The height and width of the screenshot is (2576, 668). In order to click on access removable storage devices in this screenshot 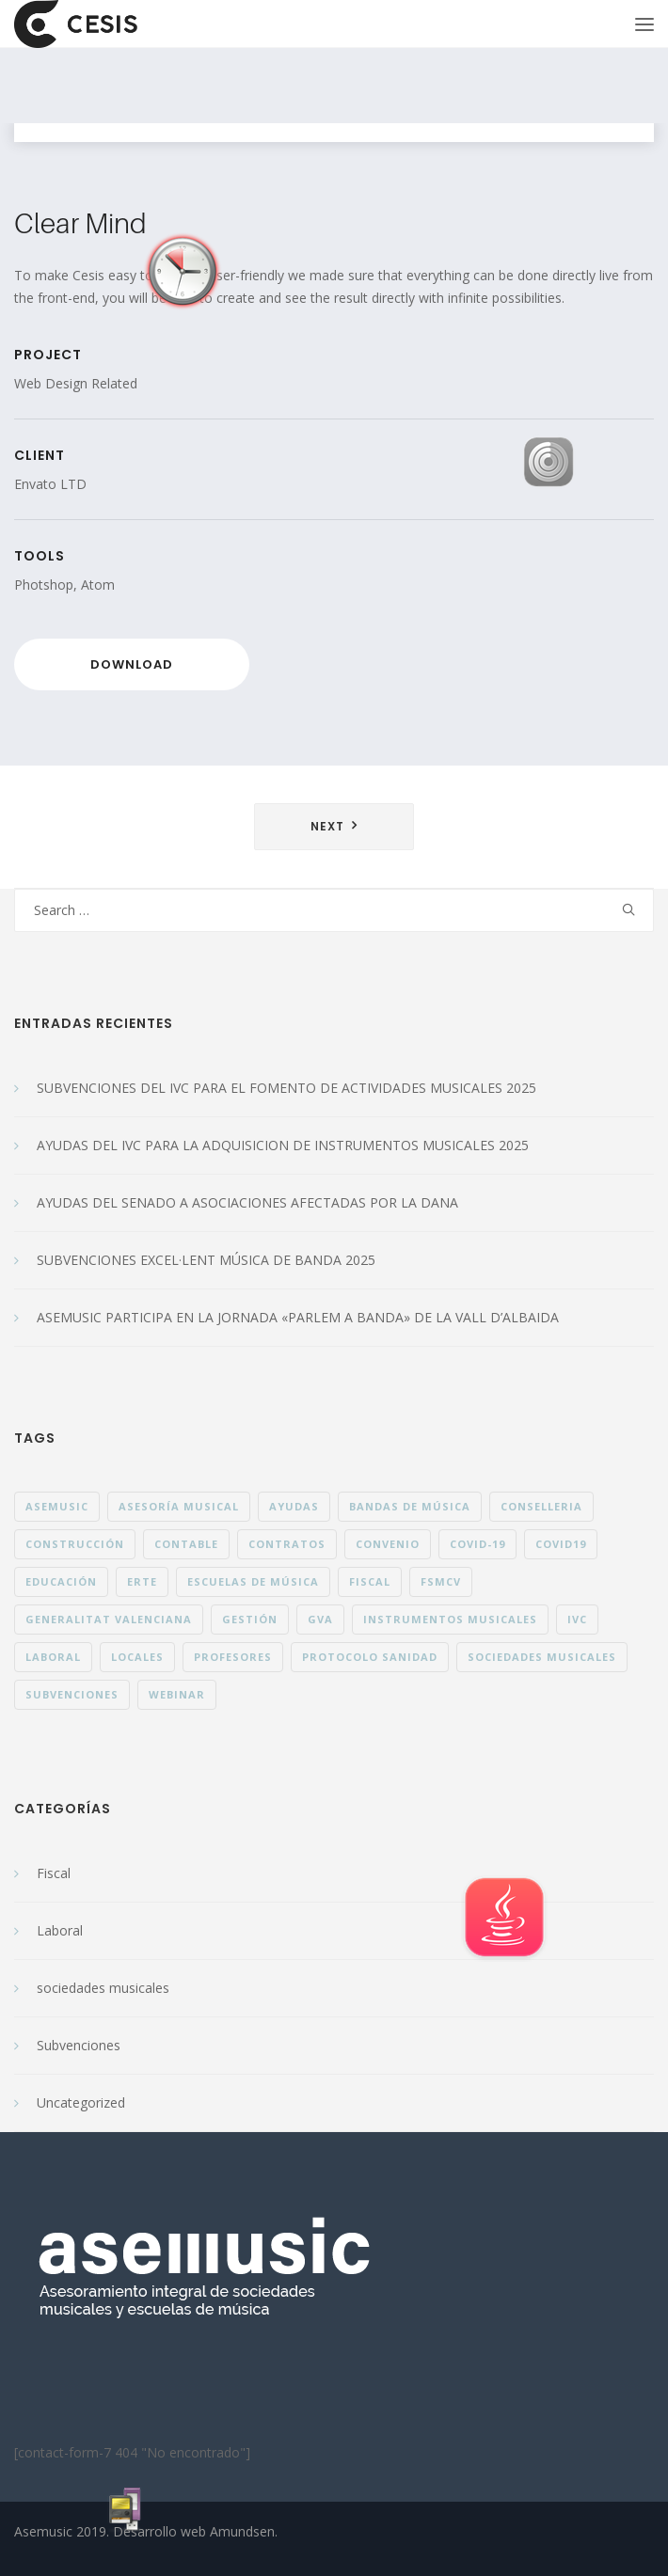, I will do `click(126, 2510)`.